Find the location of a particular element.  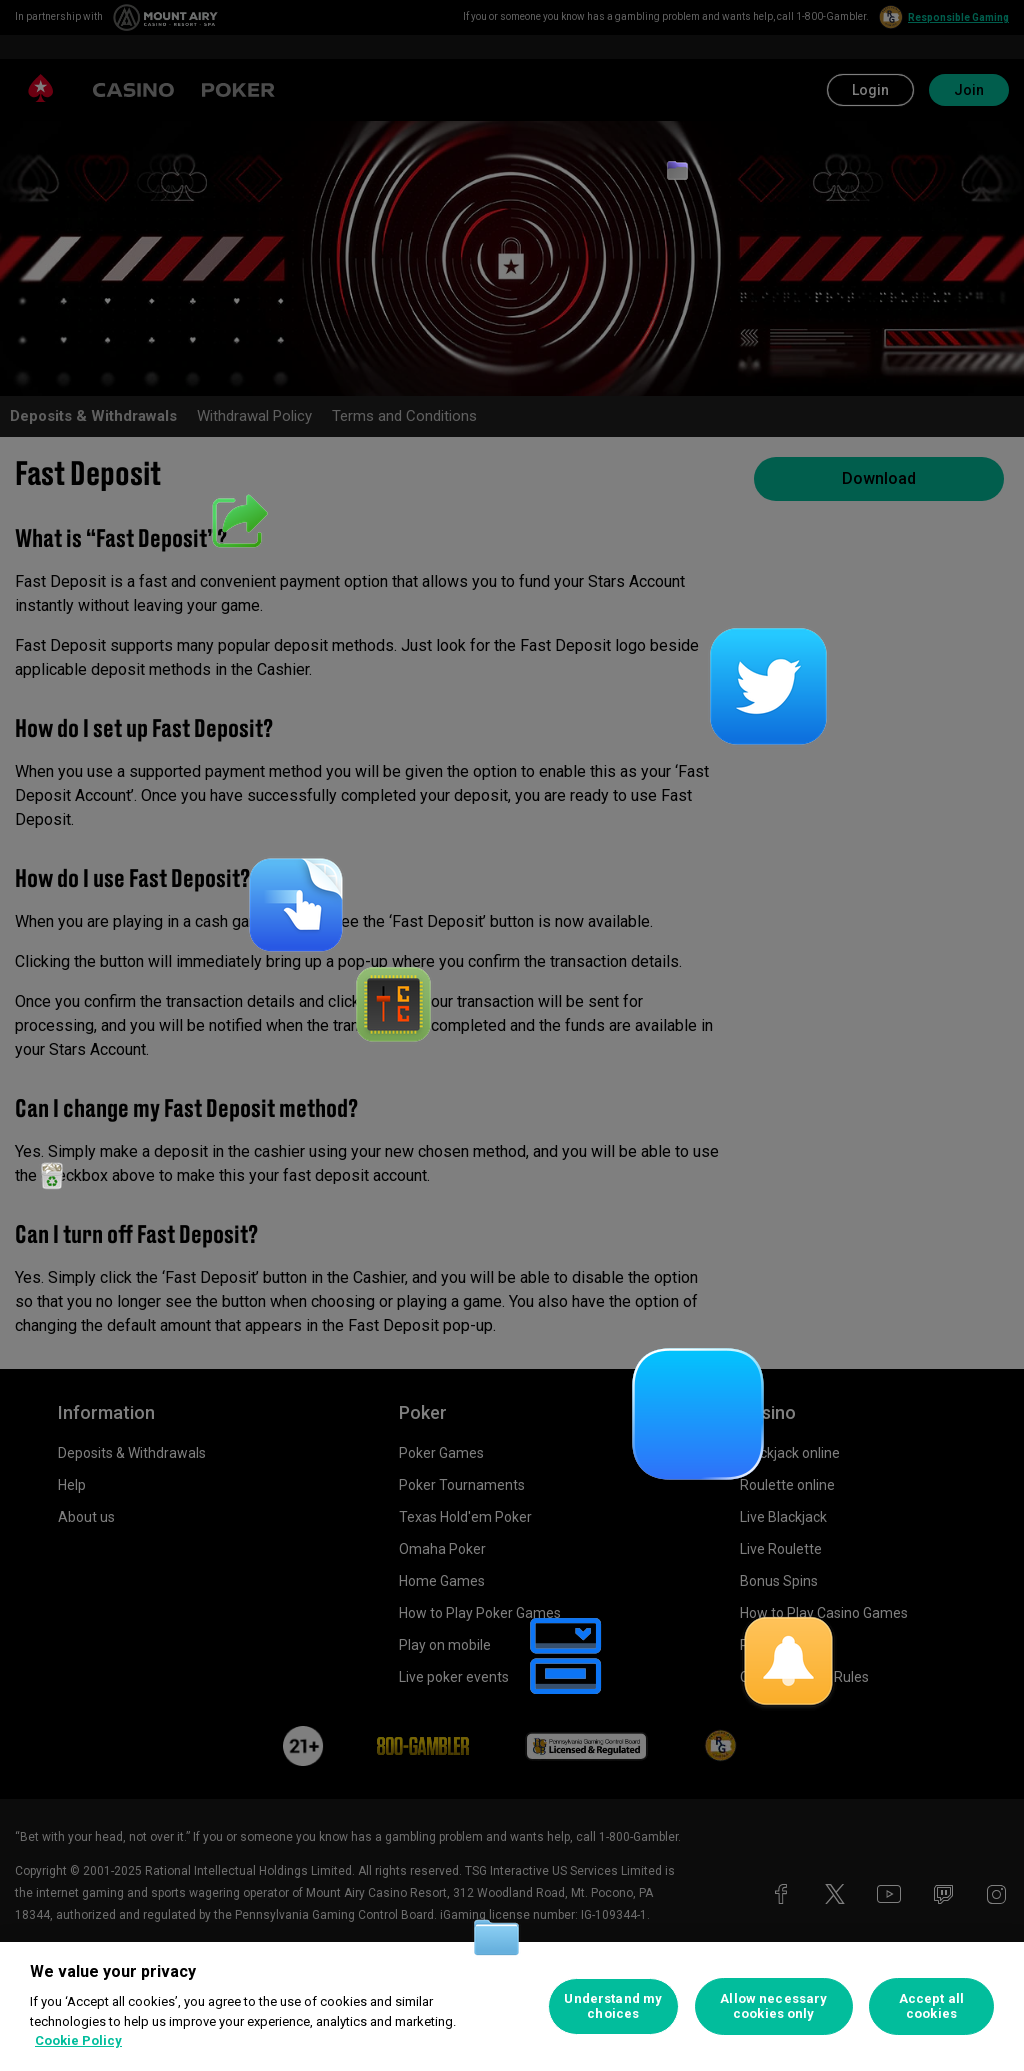

open tweetdeck app is located at coordinates (768, 686).